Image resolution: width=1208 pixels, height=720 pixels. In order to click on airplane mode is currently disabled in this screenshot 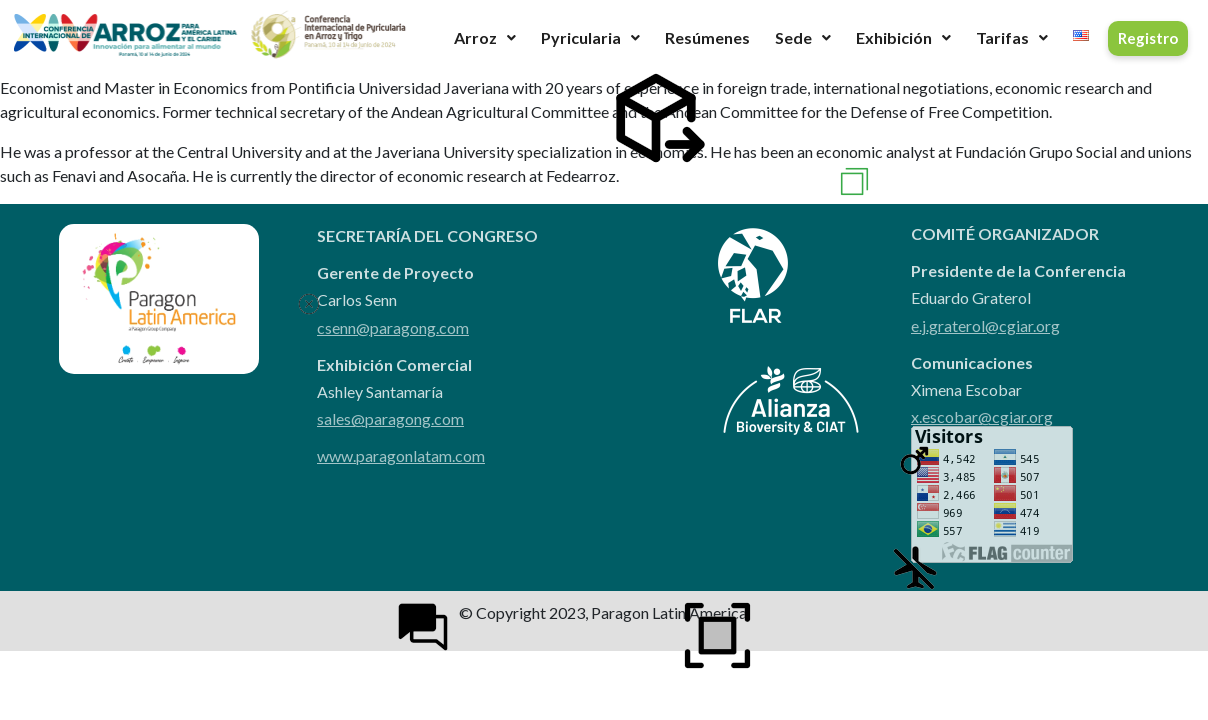, I will do `click(915, 567)`.